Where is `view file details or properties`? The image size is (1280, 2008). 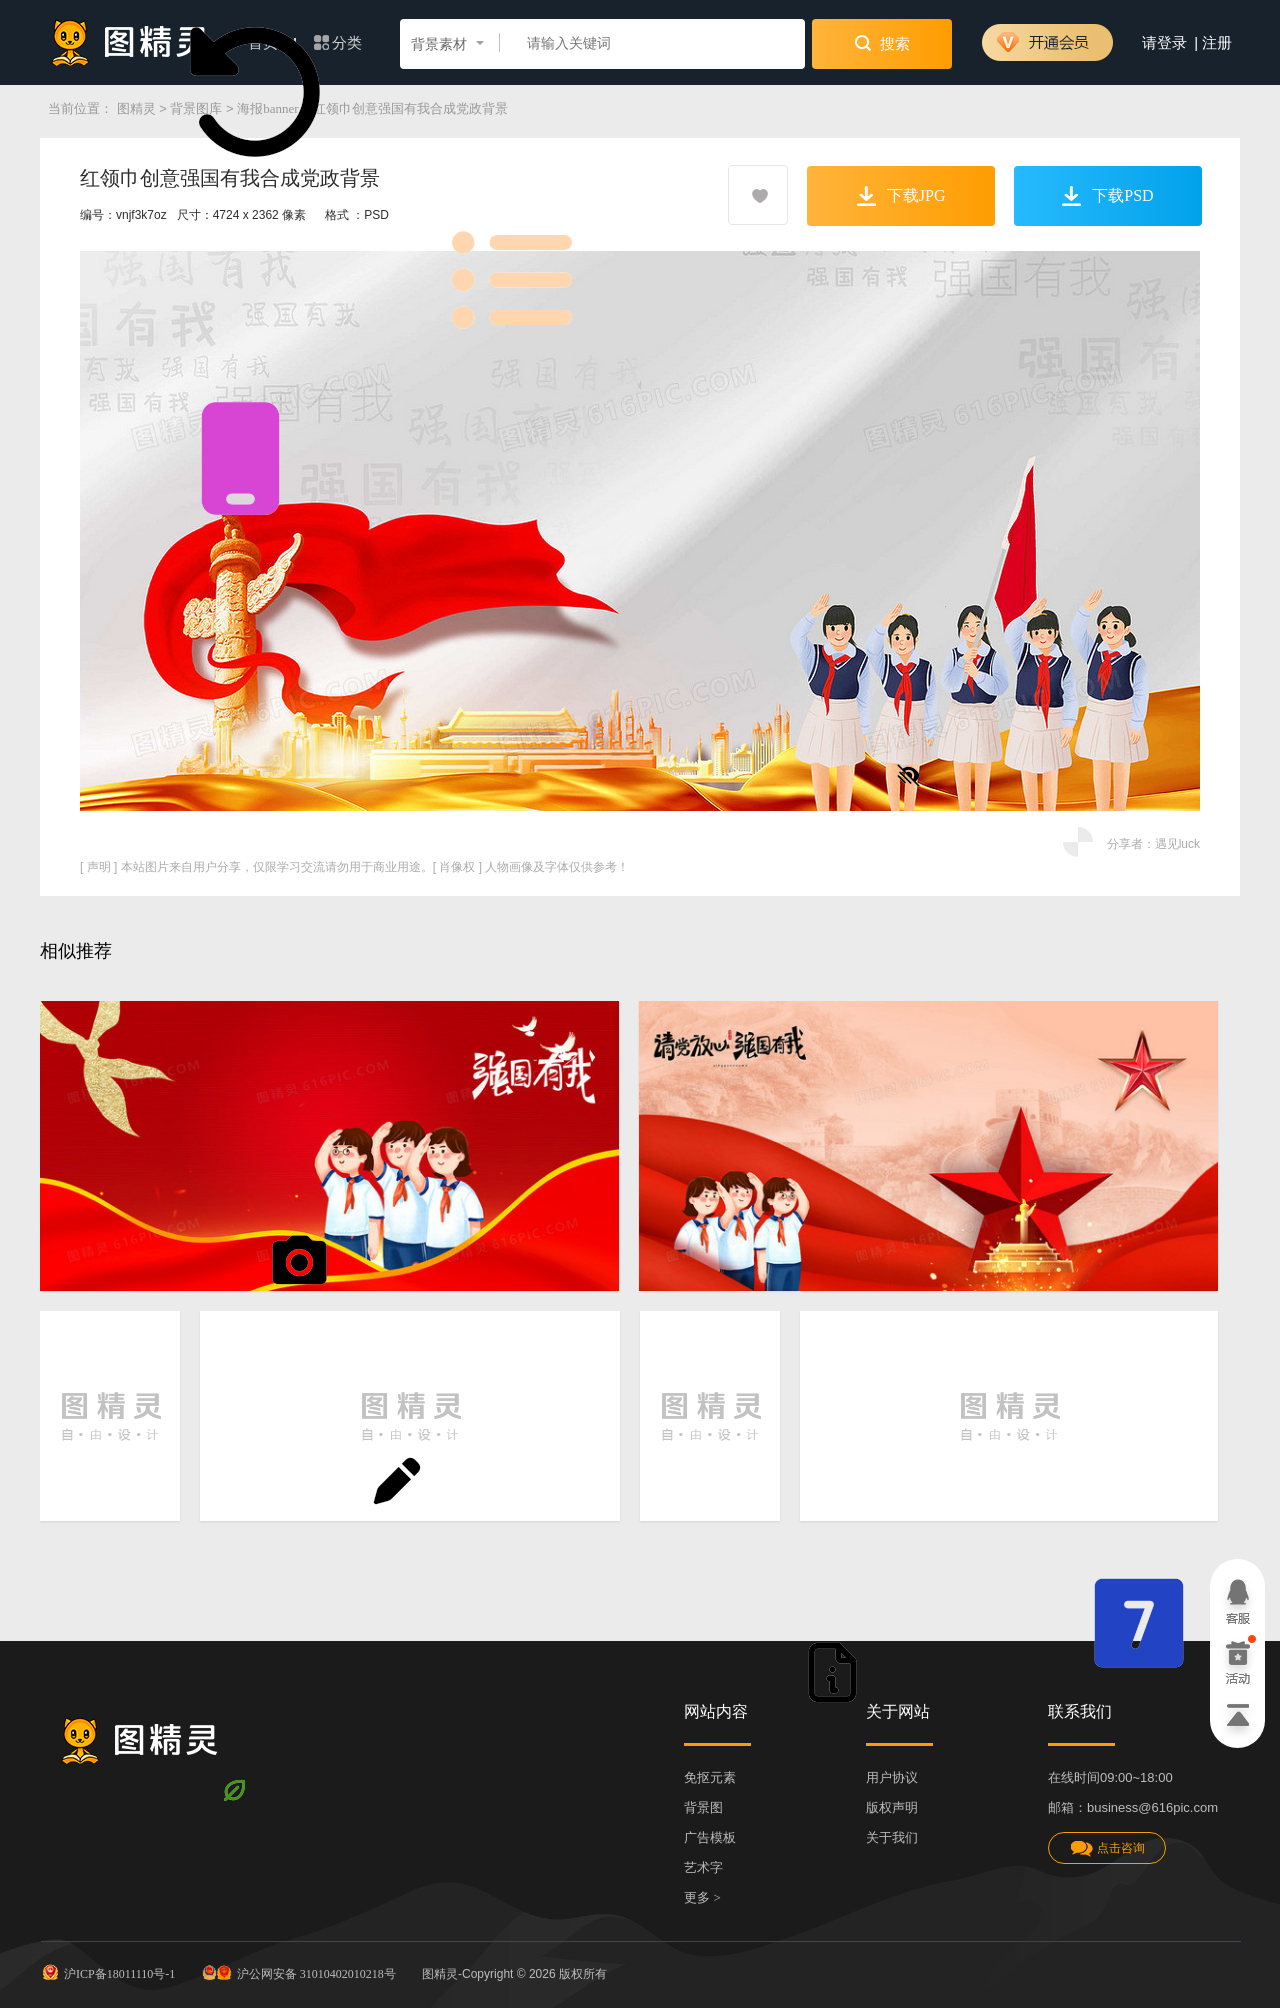 view file details or properties is located at coordinates (832, 1672).